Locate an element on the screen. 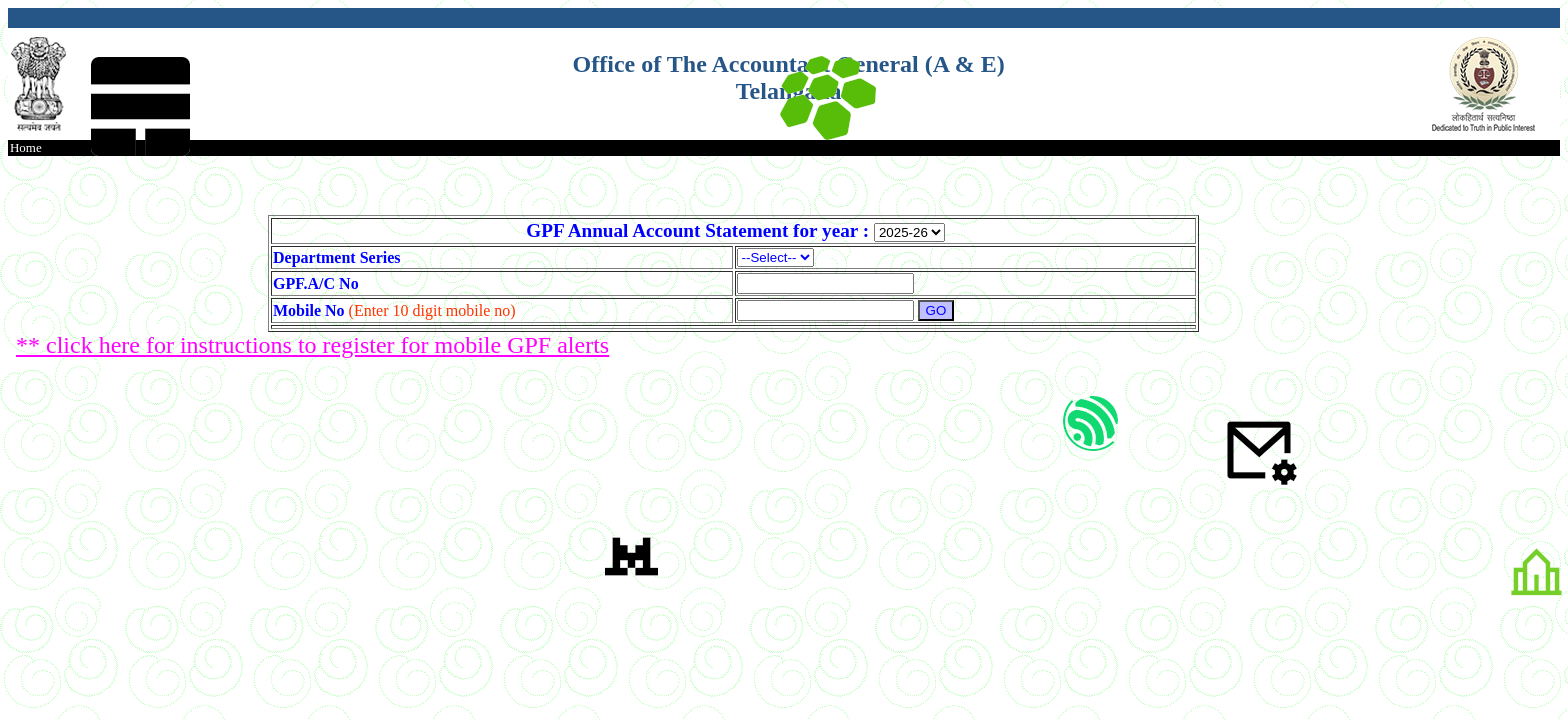 The height and width of the screenshot is (720, 1568). Mistral AI logo is located at coordinates (631, 556).